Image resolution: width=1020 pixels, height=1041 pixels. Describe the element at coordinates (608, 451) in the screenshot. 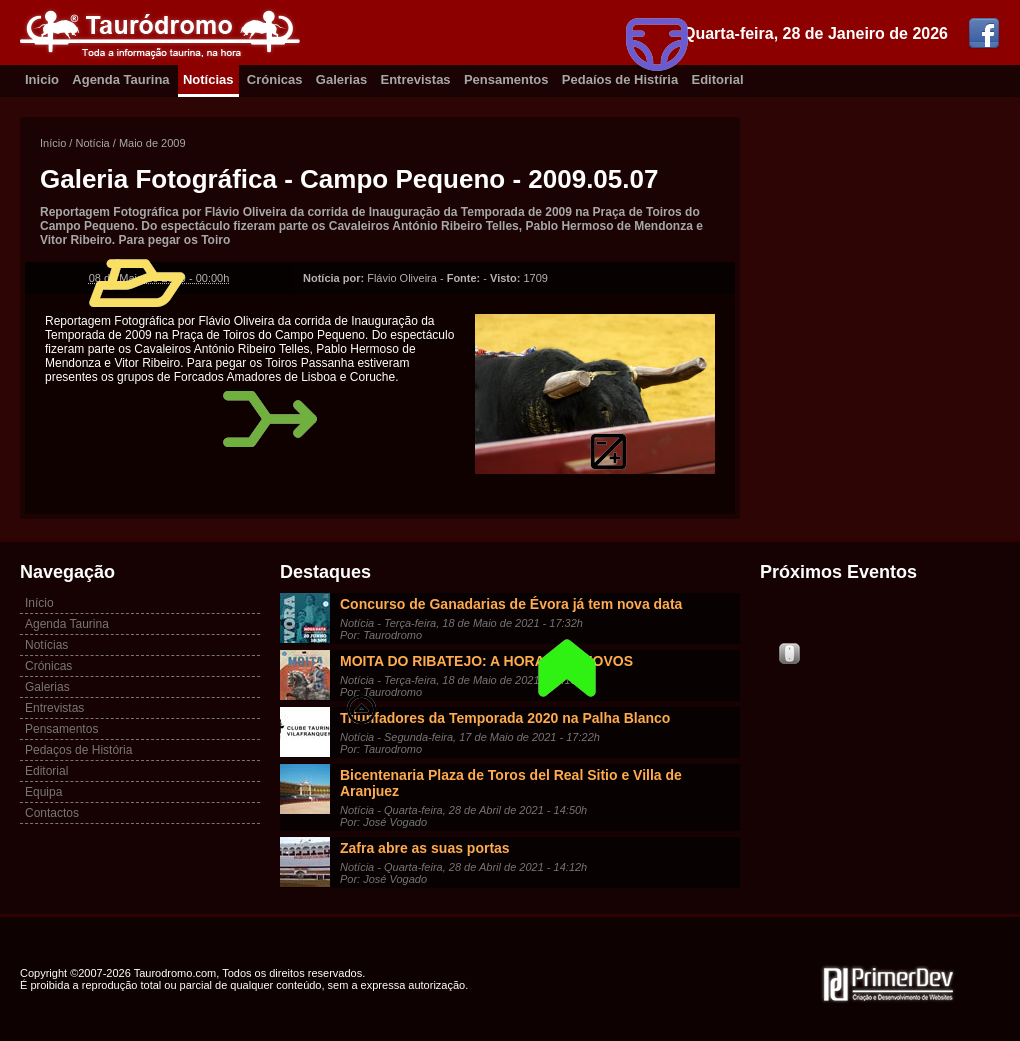

I see `adjust image exposure settings` at that location.